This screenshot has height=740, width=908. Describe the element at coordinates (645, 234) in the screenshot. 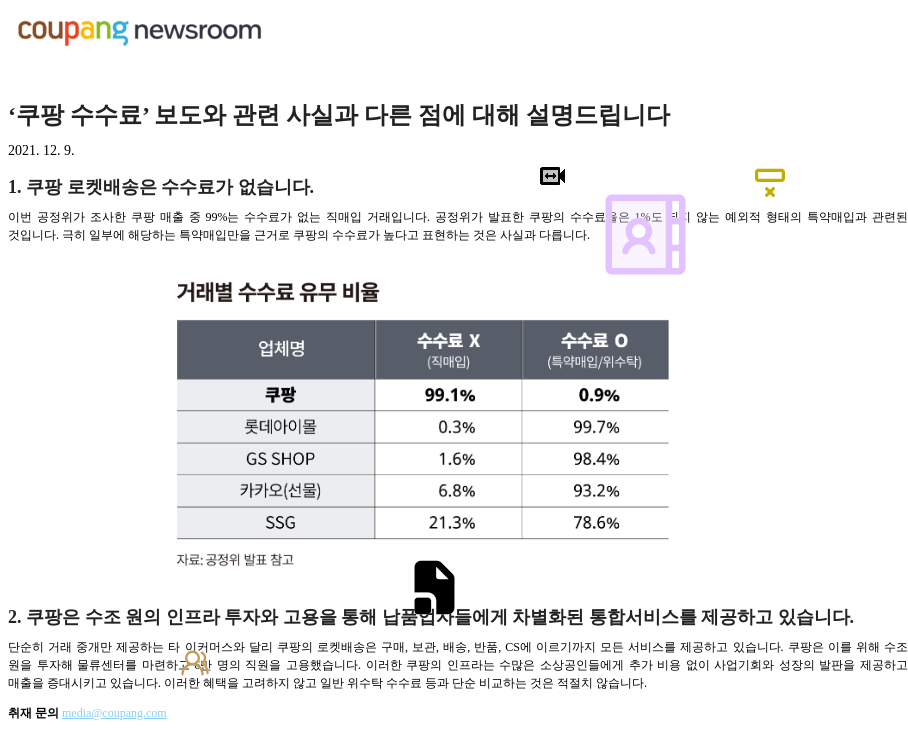

I see `open your contacts or address book` at that location.